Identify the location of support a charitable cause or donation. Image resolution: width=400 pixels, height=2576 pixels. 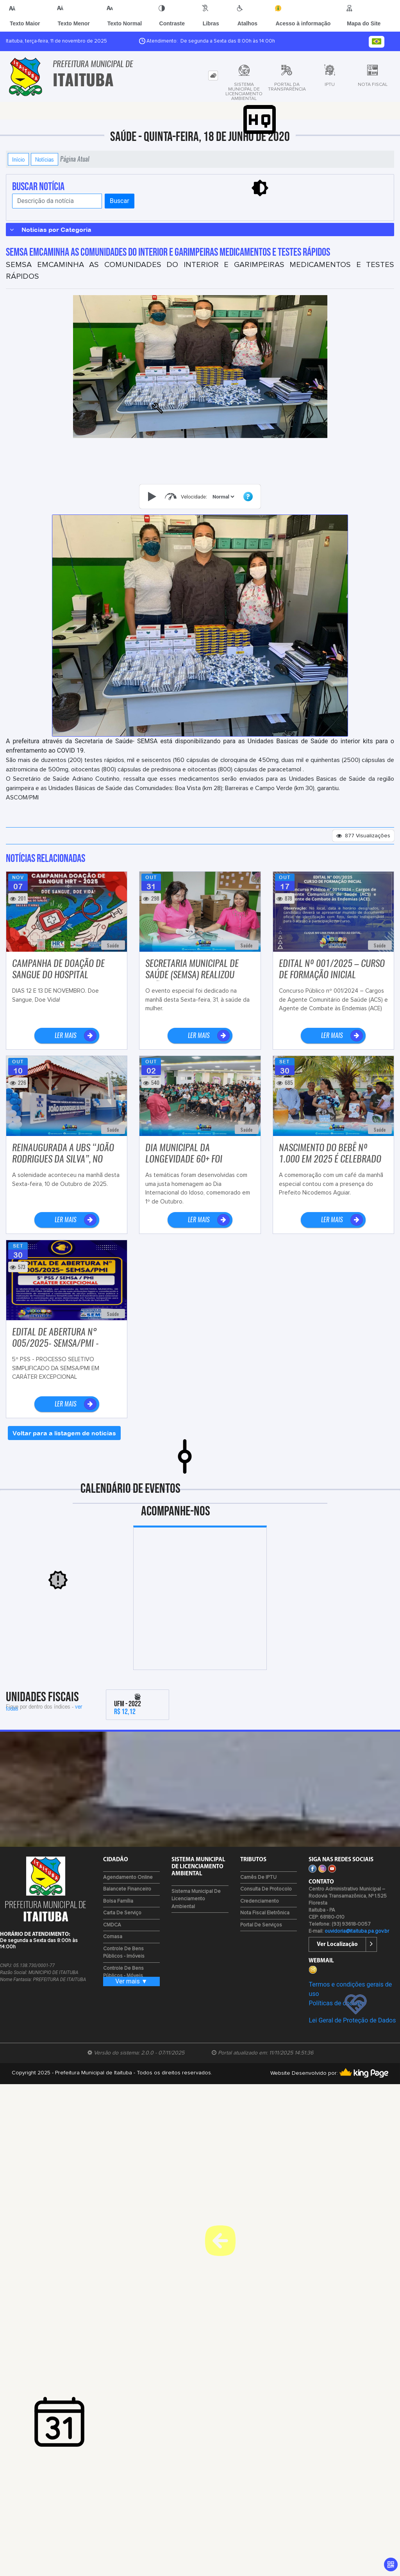
(355, 2004).